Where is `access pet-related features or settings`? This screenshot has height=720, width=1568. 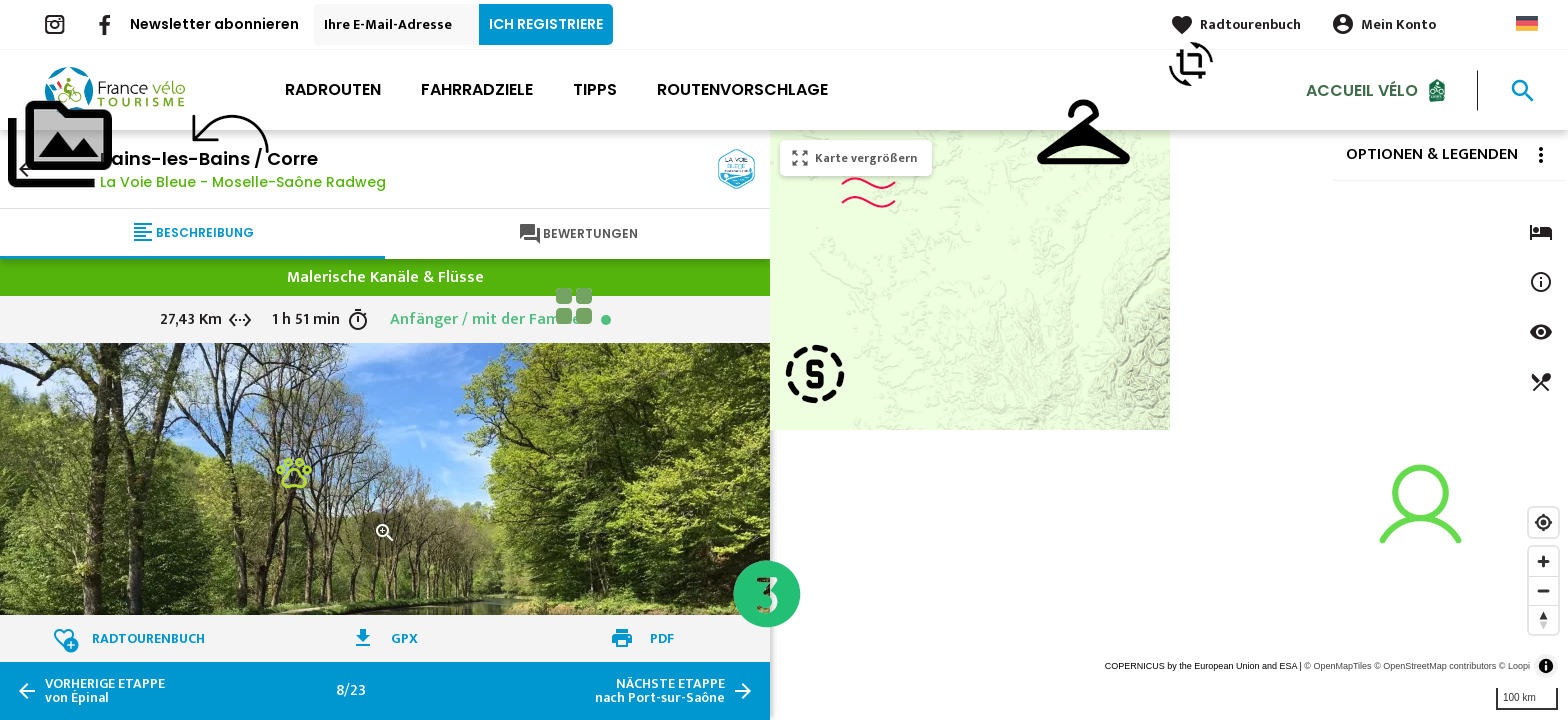 access pet-related features or settings is located at coordinates (294, 473).